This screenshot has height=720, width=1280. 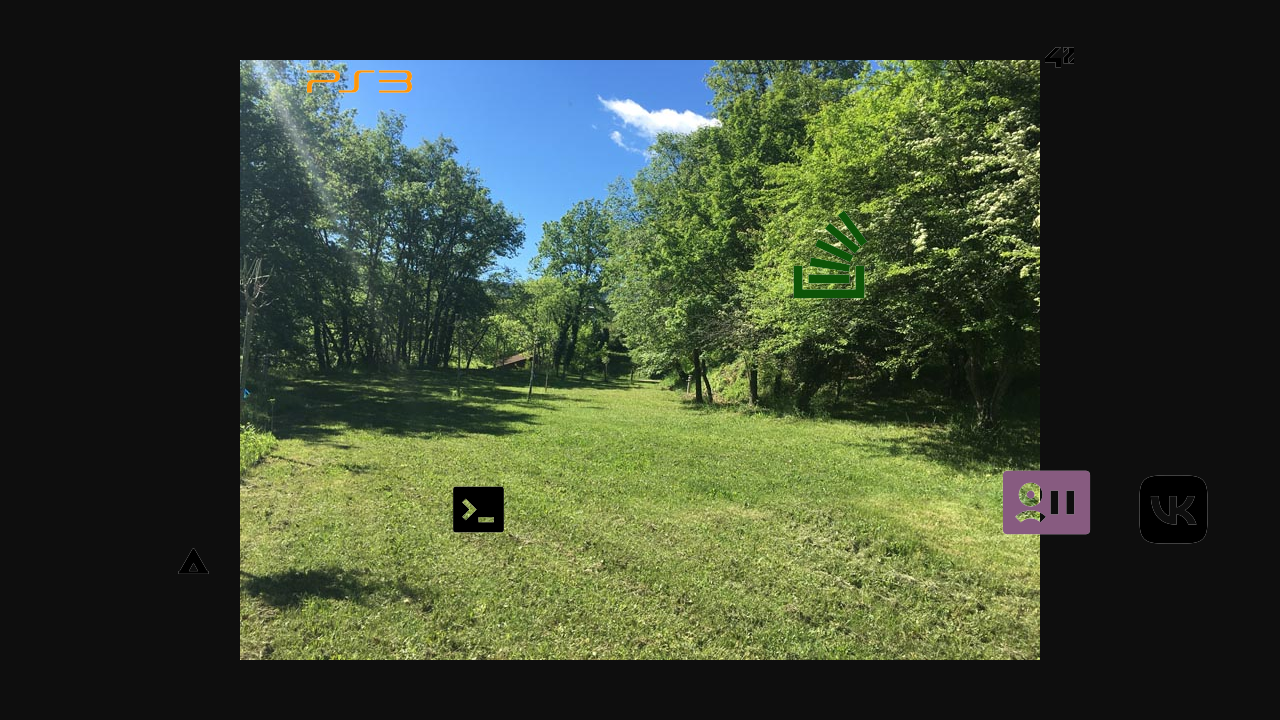 What do you see at coordinates (193, 561) in the screenshot?
I see `view campground or camping locations` at bounding box center [193, 561].